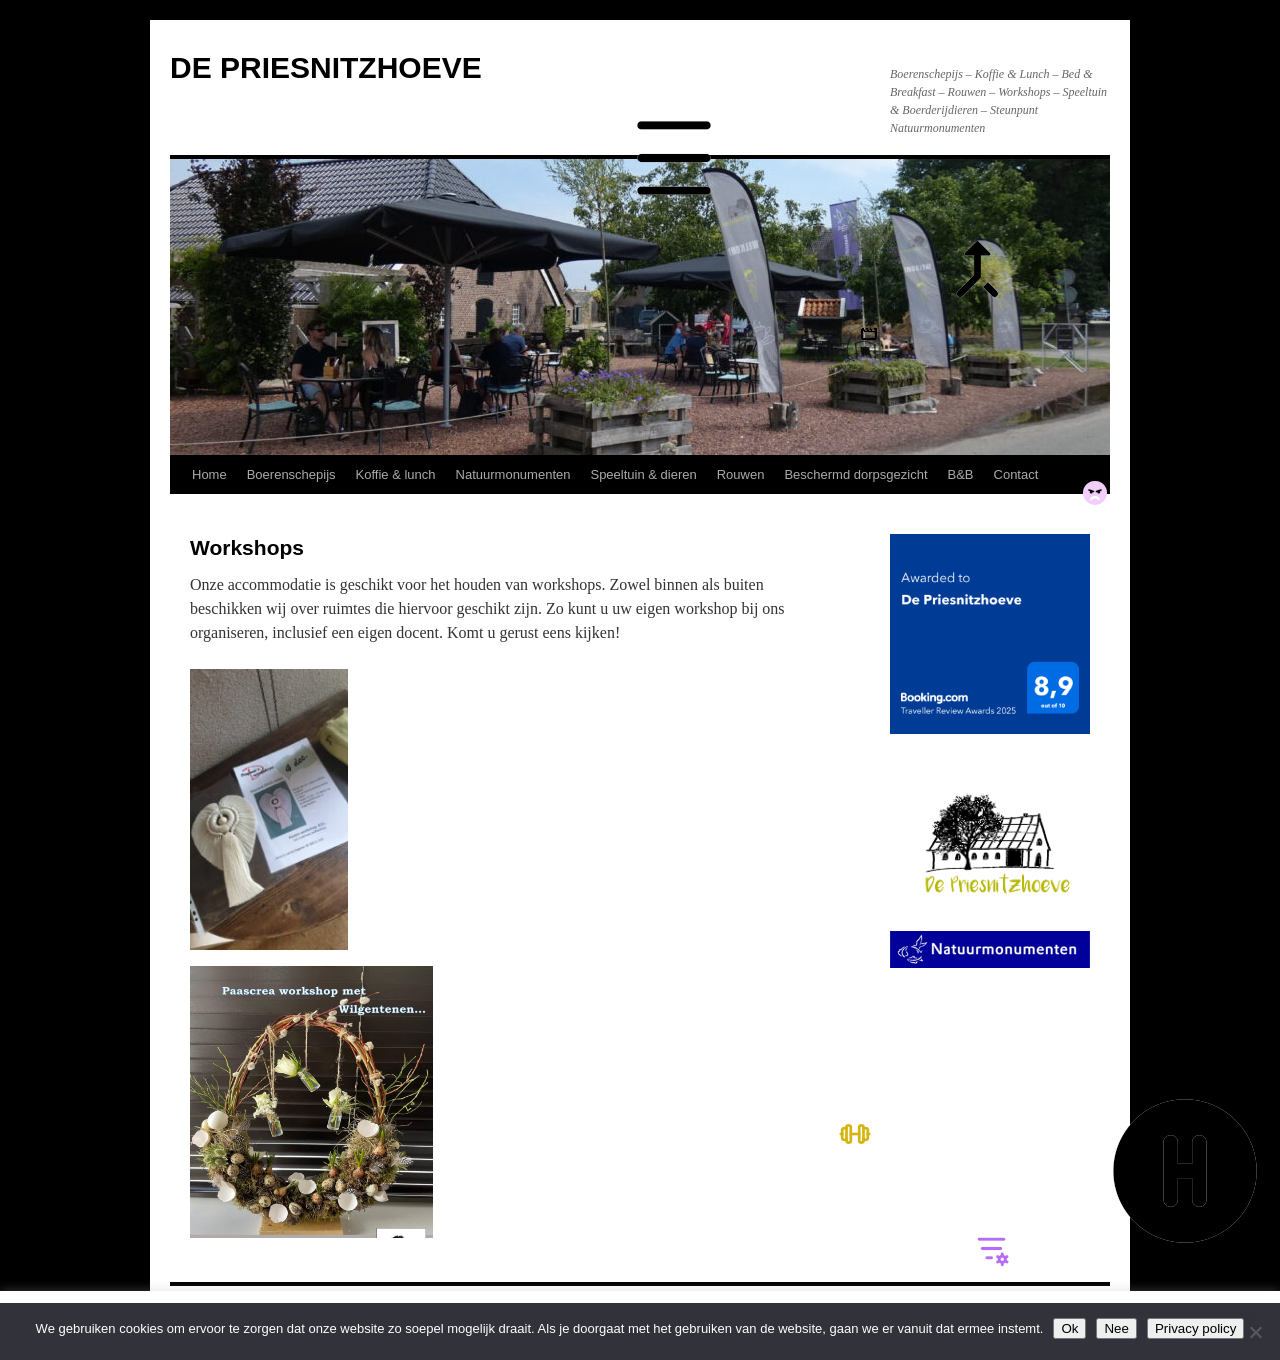 The height and width of the screenshot is (1360, 1280). I want to click on access workout or fitness features, so click(855, 1134).